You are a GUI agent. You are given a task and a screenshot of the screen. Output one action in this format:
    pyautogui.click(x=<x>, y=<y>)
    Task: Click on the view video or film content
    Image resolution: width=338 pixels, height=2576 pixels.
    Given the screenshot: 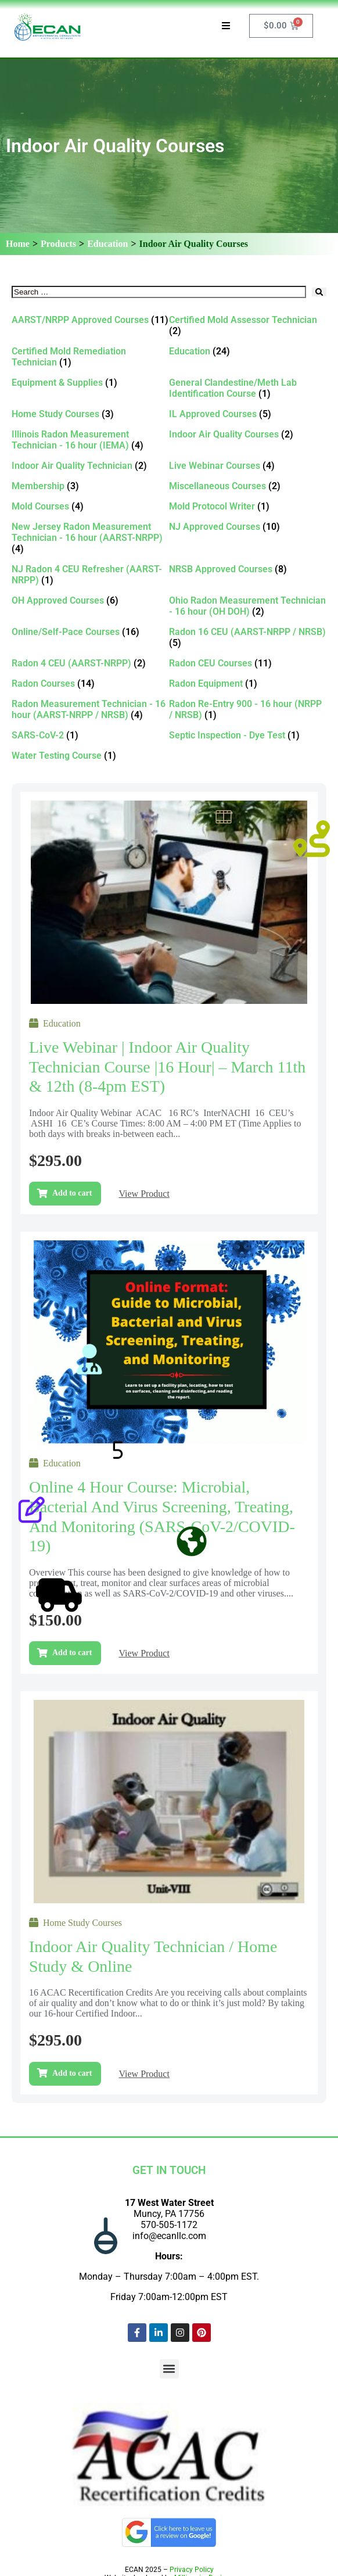 What is the action you would take?
    pyautogui.click(x=224, y=817)
    